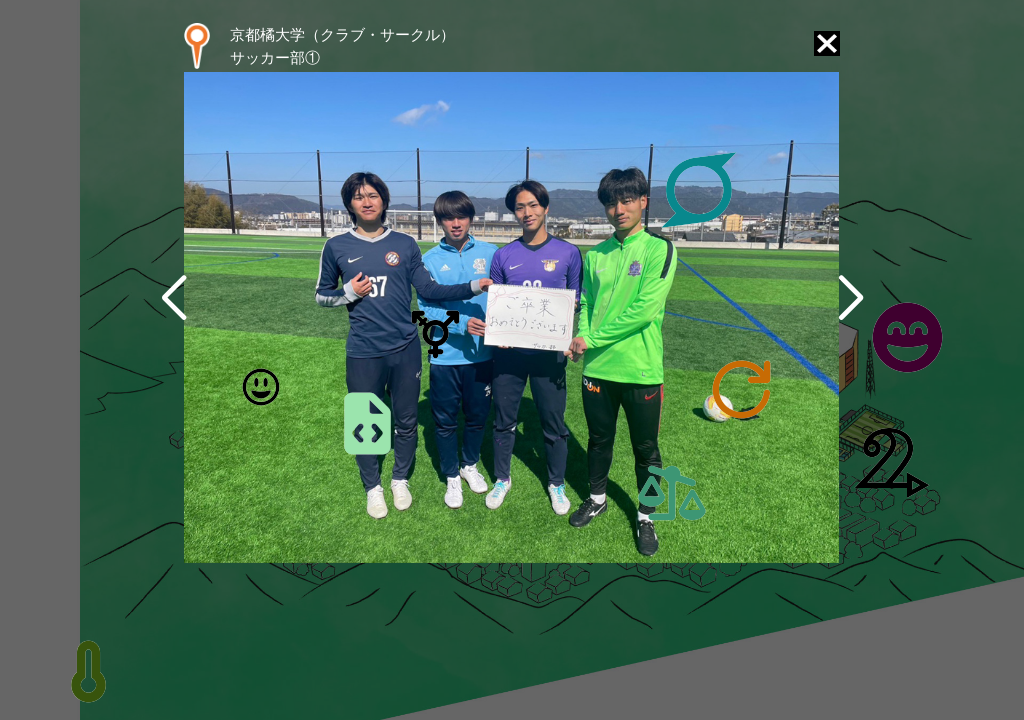  I want to click on view source code file, so click(367, 423).